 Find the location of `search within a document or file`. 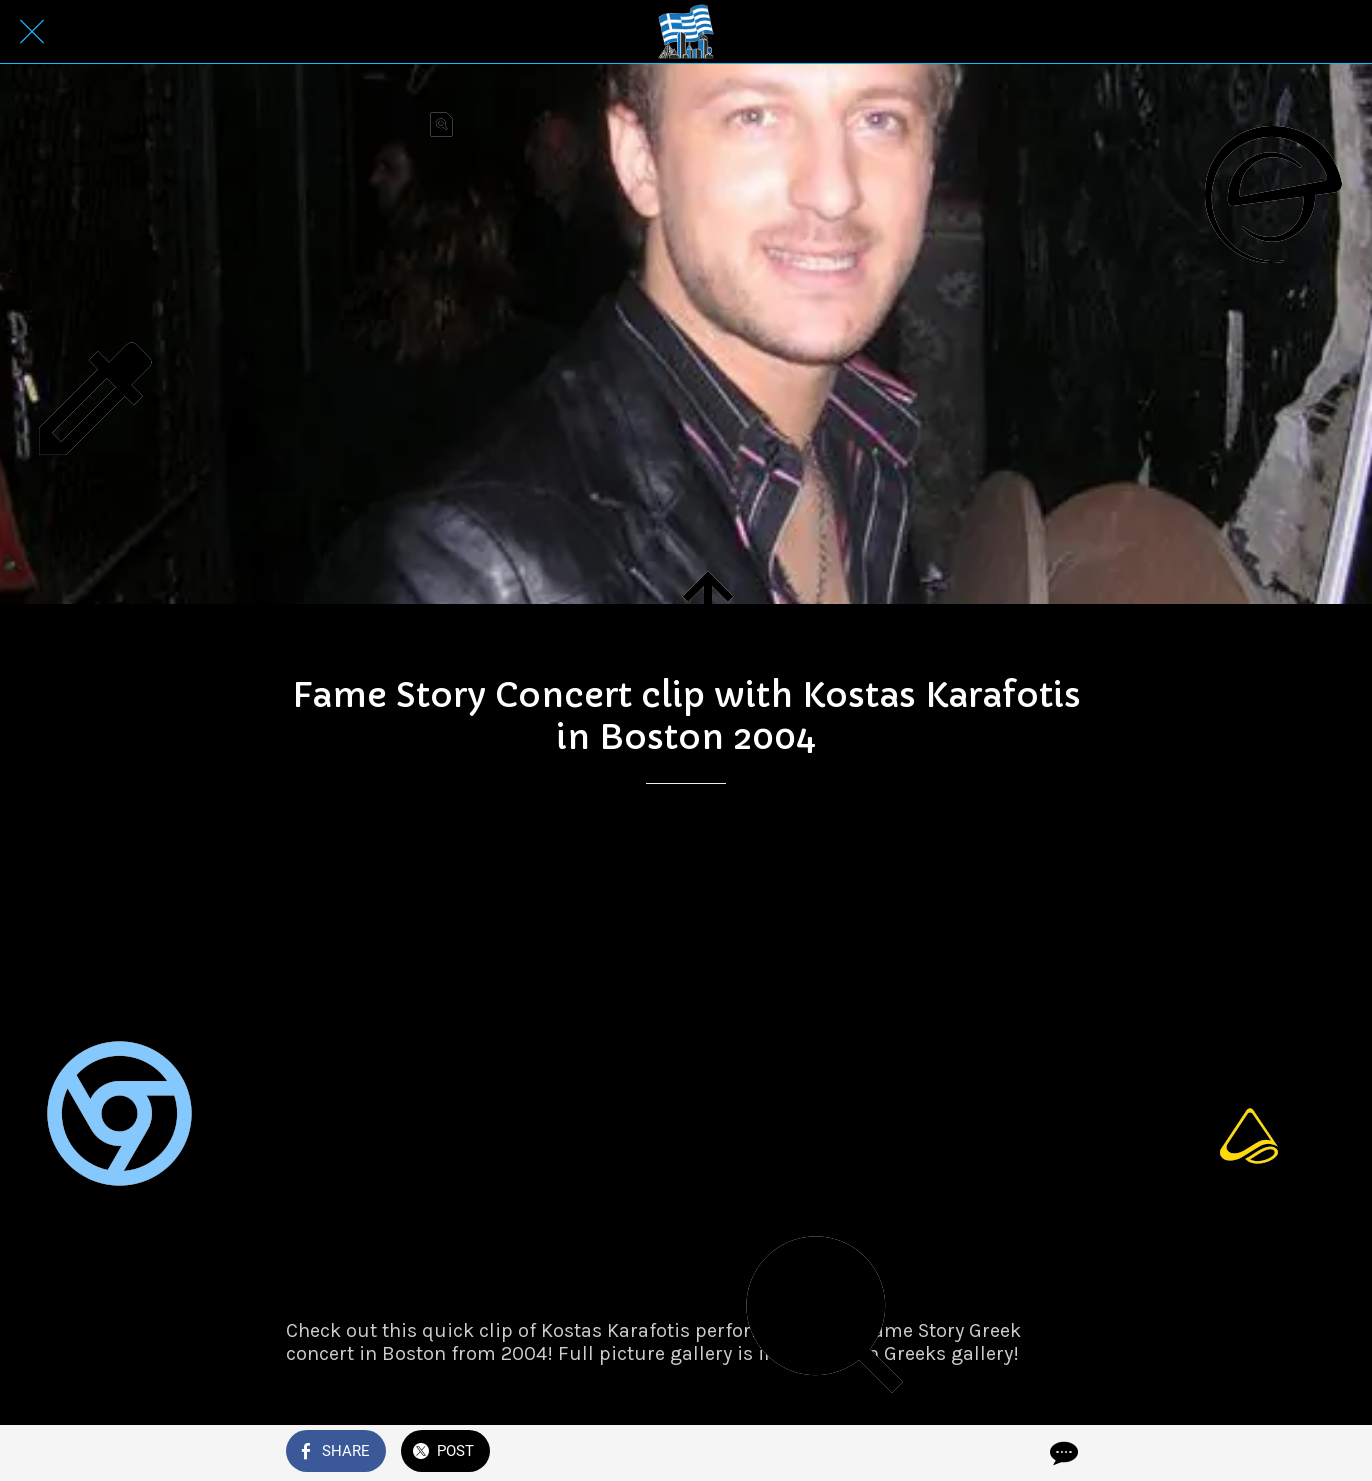

search within a document or file is located at coordinates (441, 124).